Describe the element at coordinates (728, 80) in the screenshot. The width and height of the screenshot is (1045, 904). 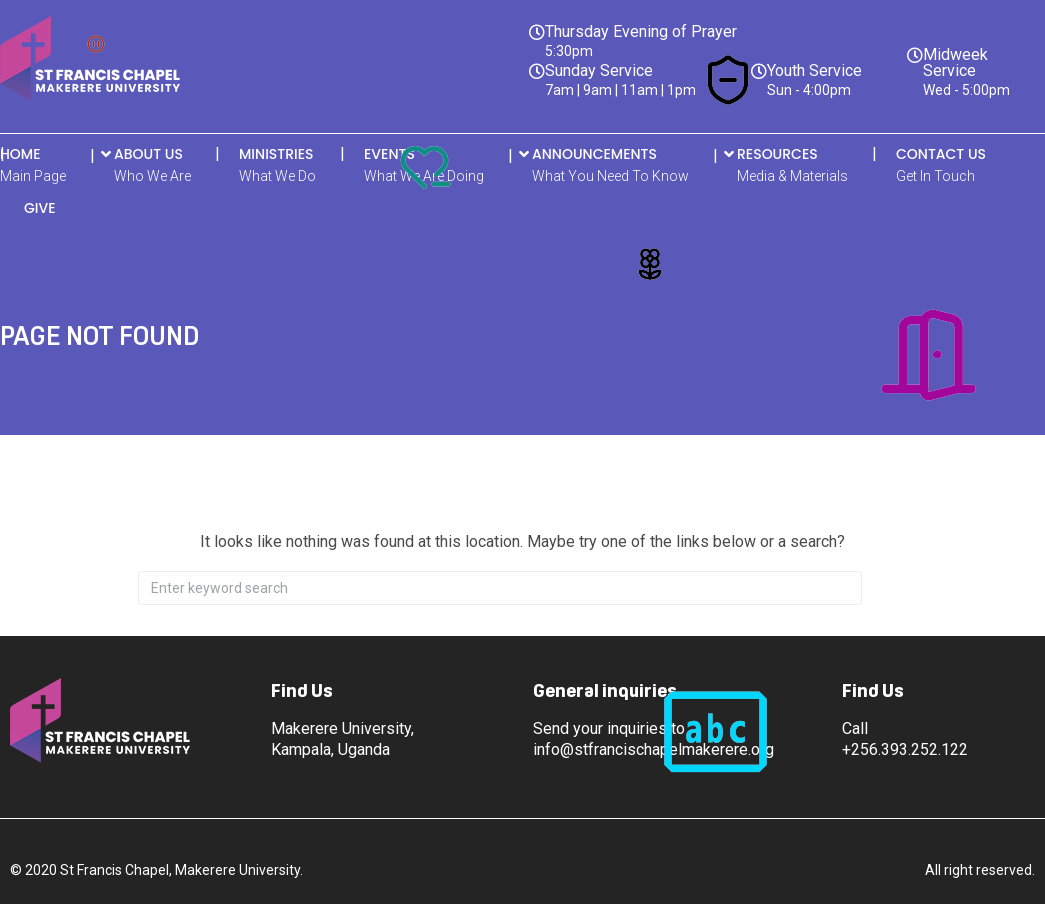
I see `remove or reduce security protection` at that location.